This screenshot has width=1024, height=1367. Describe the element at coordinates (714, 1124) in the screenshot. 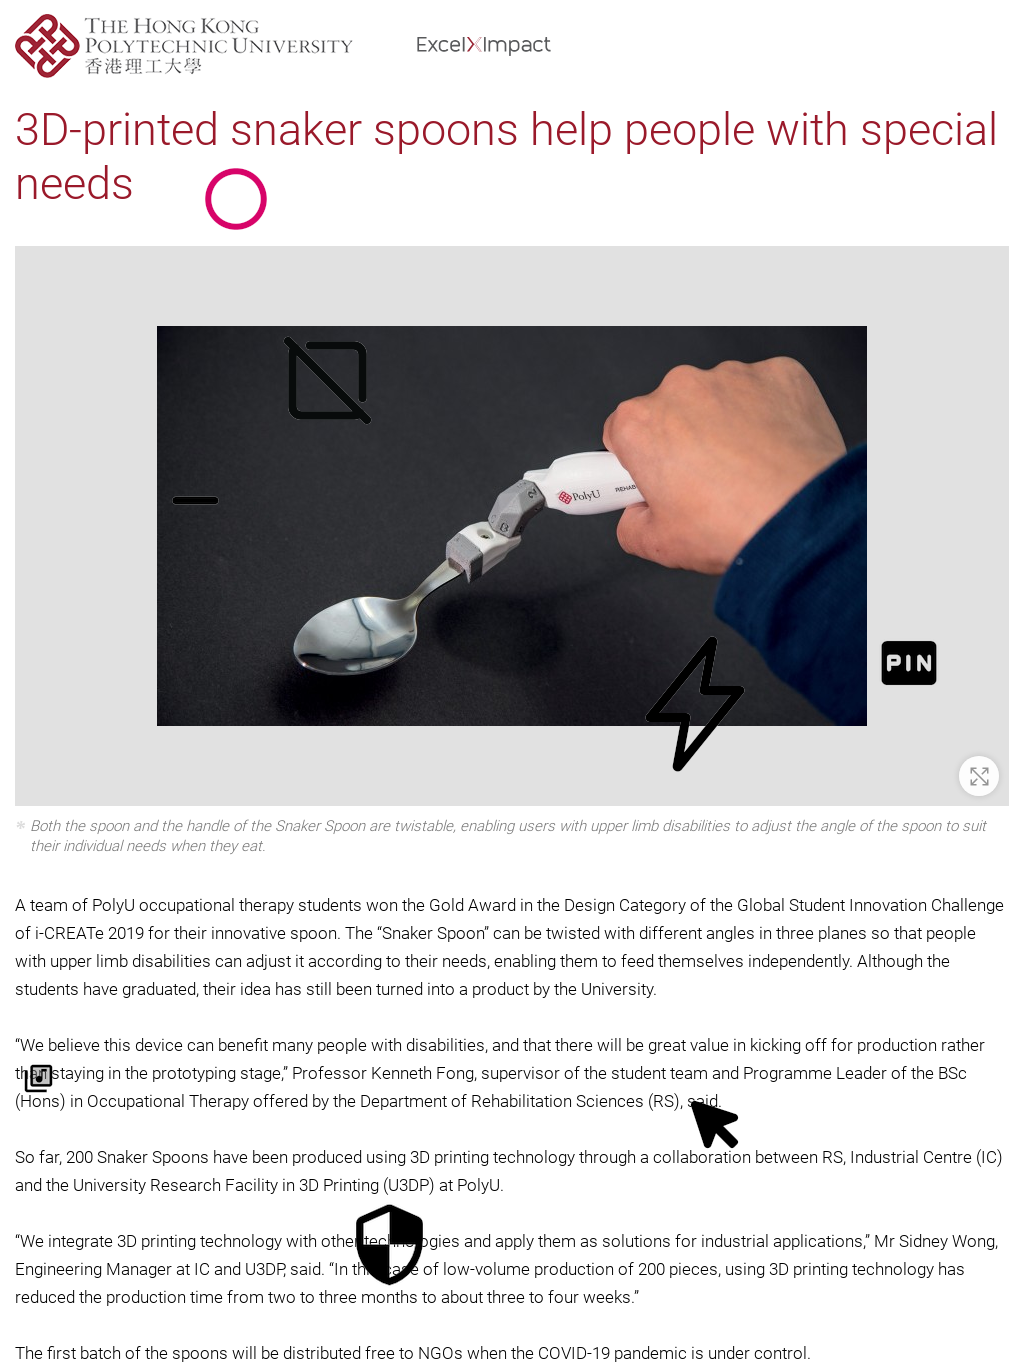

I see `mouse cursor or pointer indicator` at that location.